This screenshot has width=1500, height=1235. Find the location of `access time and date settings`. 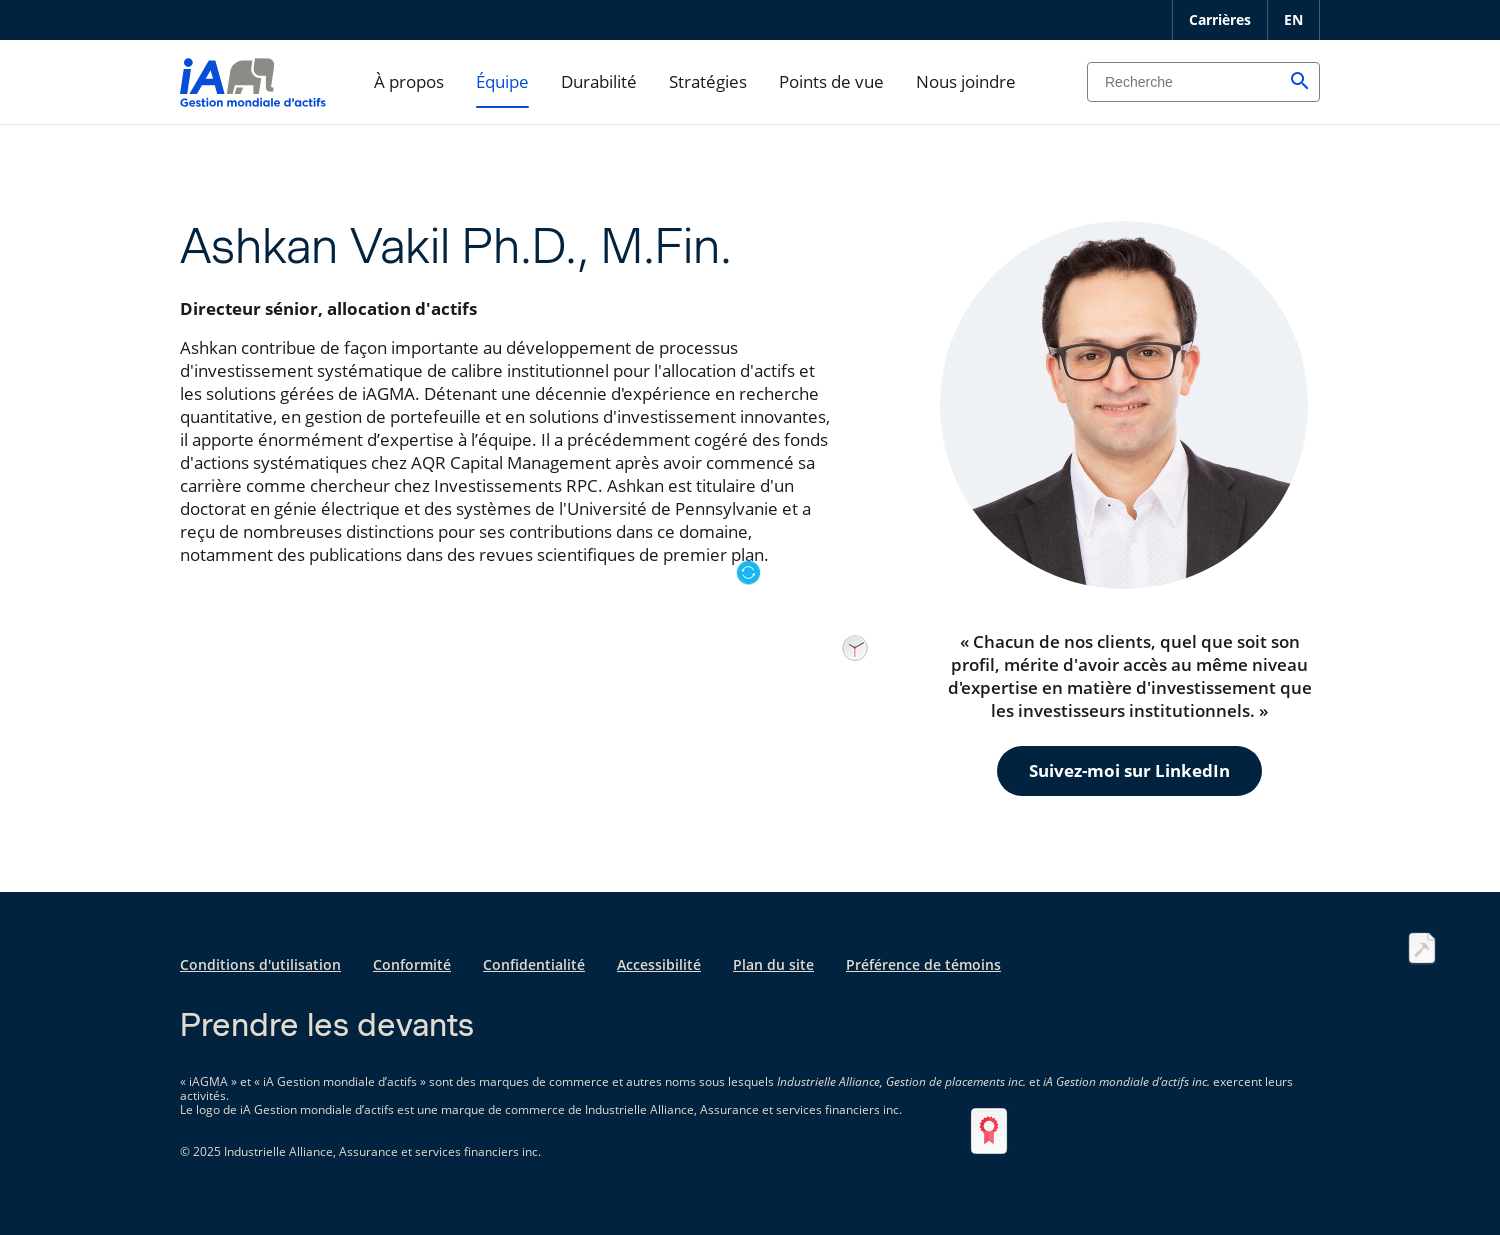

access time and date settings is located at coordinates (855, 648).